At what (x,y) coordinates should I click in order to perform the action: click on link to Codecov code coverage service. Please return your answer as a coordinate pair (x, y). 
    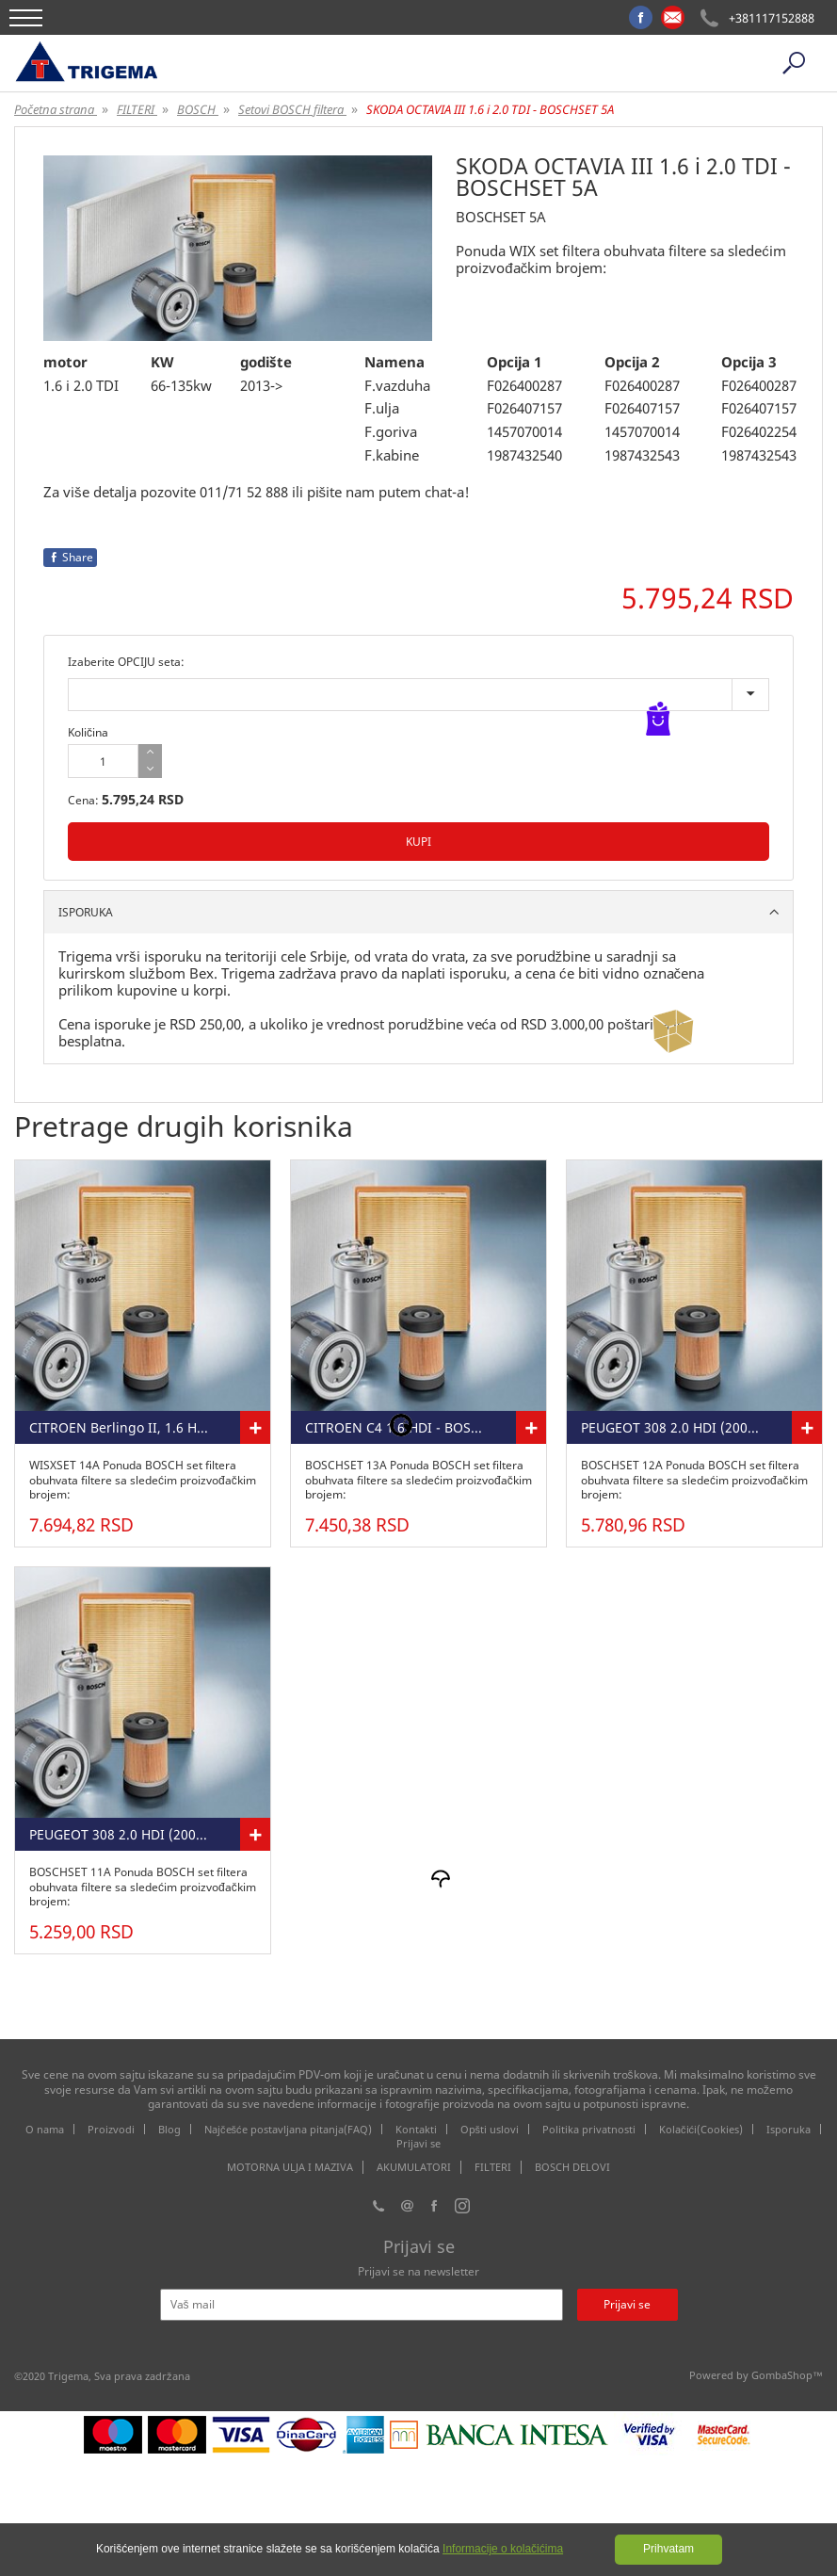
    Looking at the image, I should click on (441, 1879).